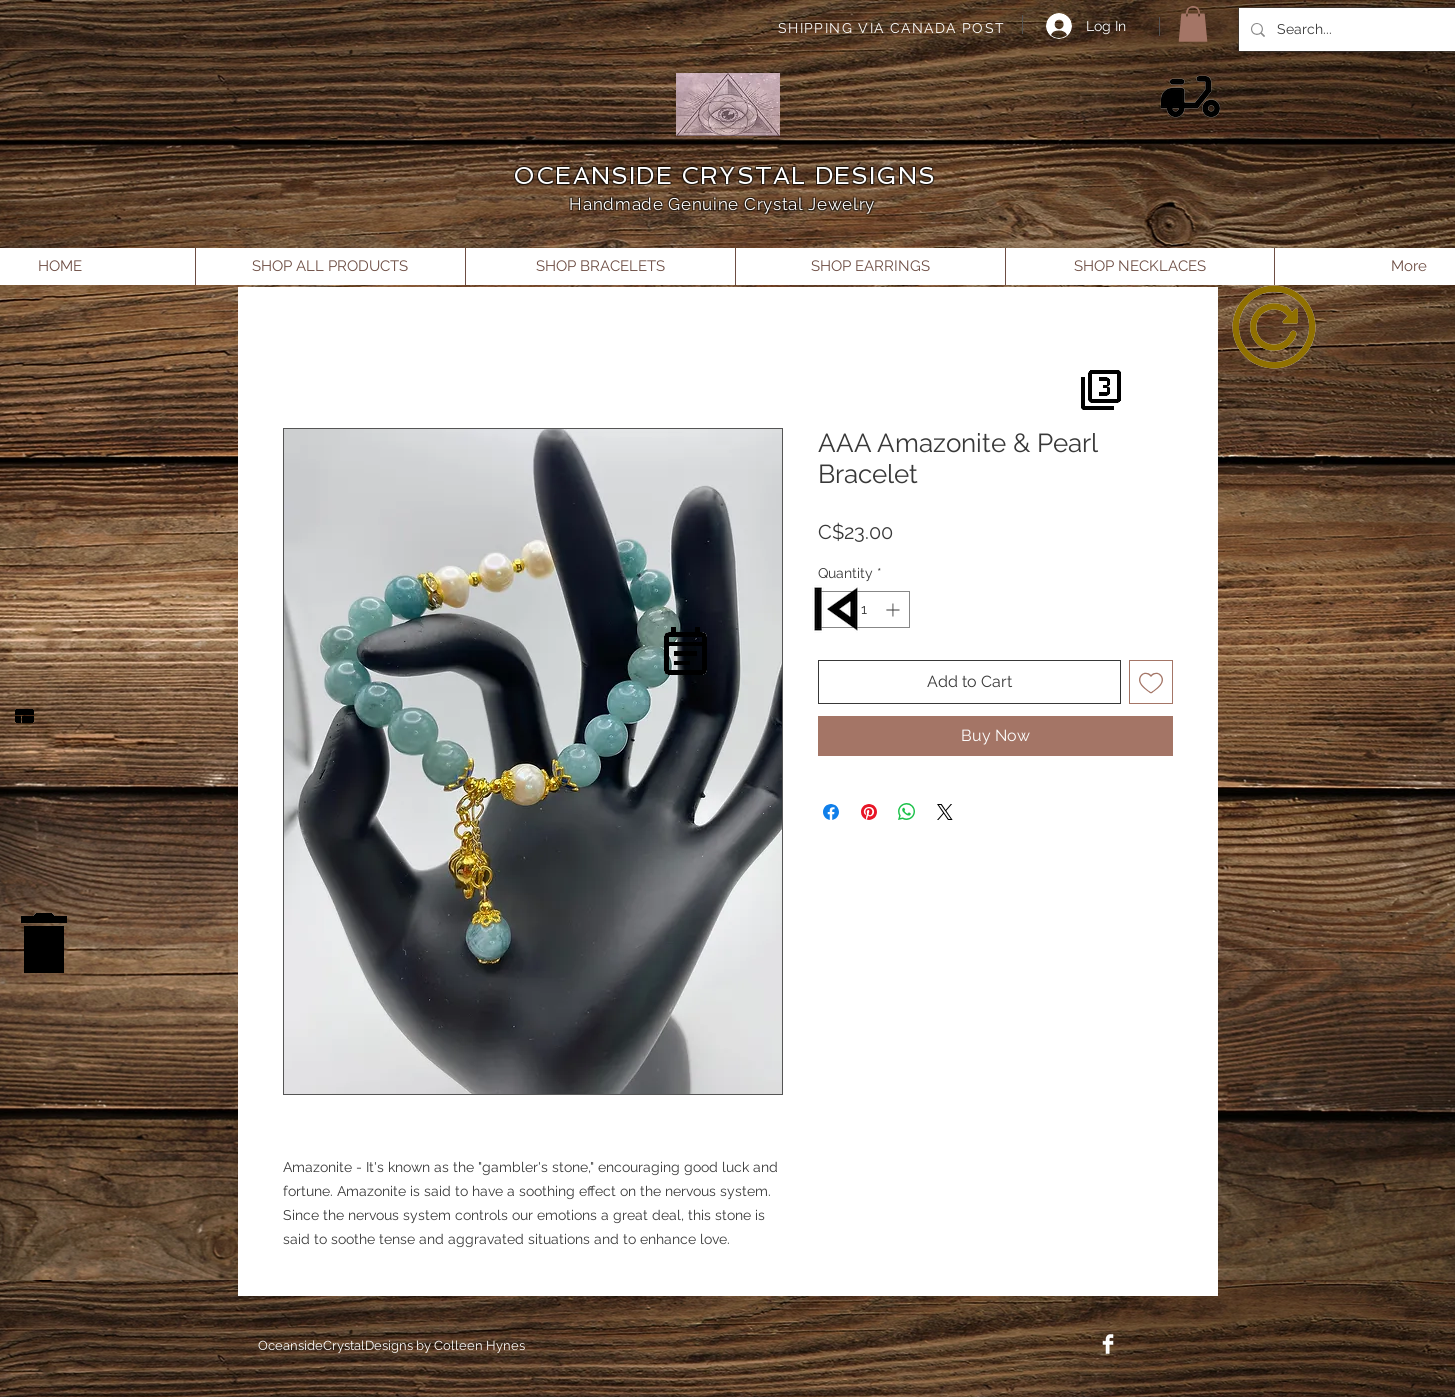 The width and height of the screenshot is (1455, 1397). What do you see at coordinates (1274, 327) in the screenshot?
I see `refresh or reload content` at bounding box center [1274, 327].